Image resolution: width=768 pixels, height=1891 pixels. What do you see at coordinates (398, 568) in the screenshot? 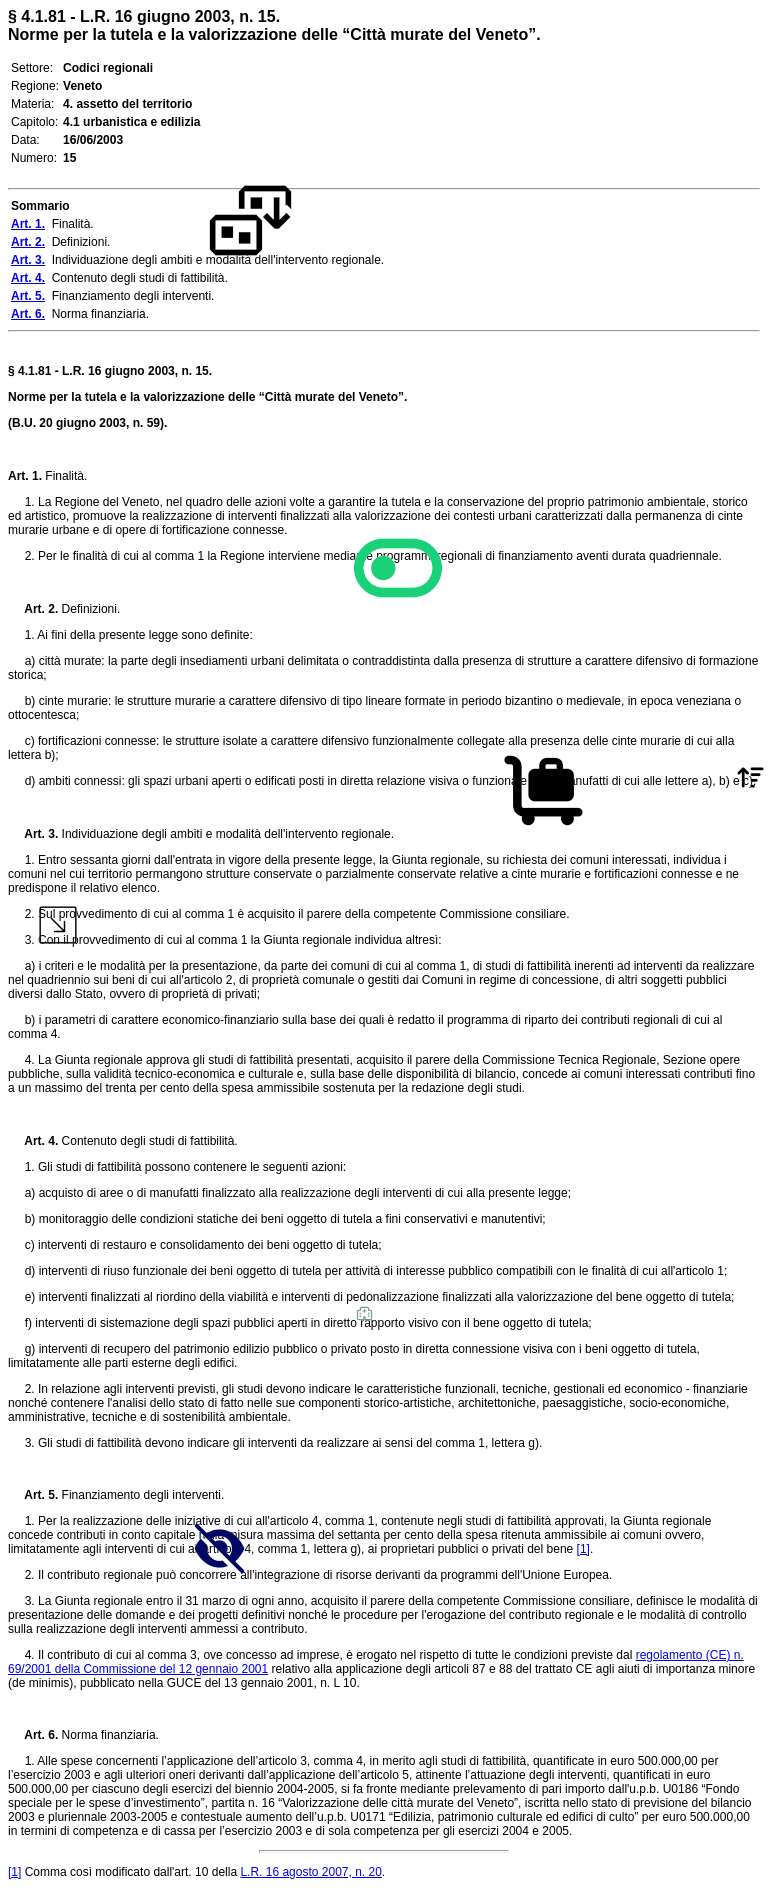
I see `toggle a setting off` at bounding box center [398, 568].